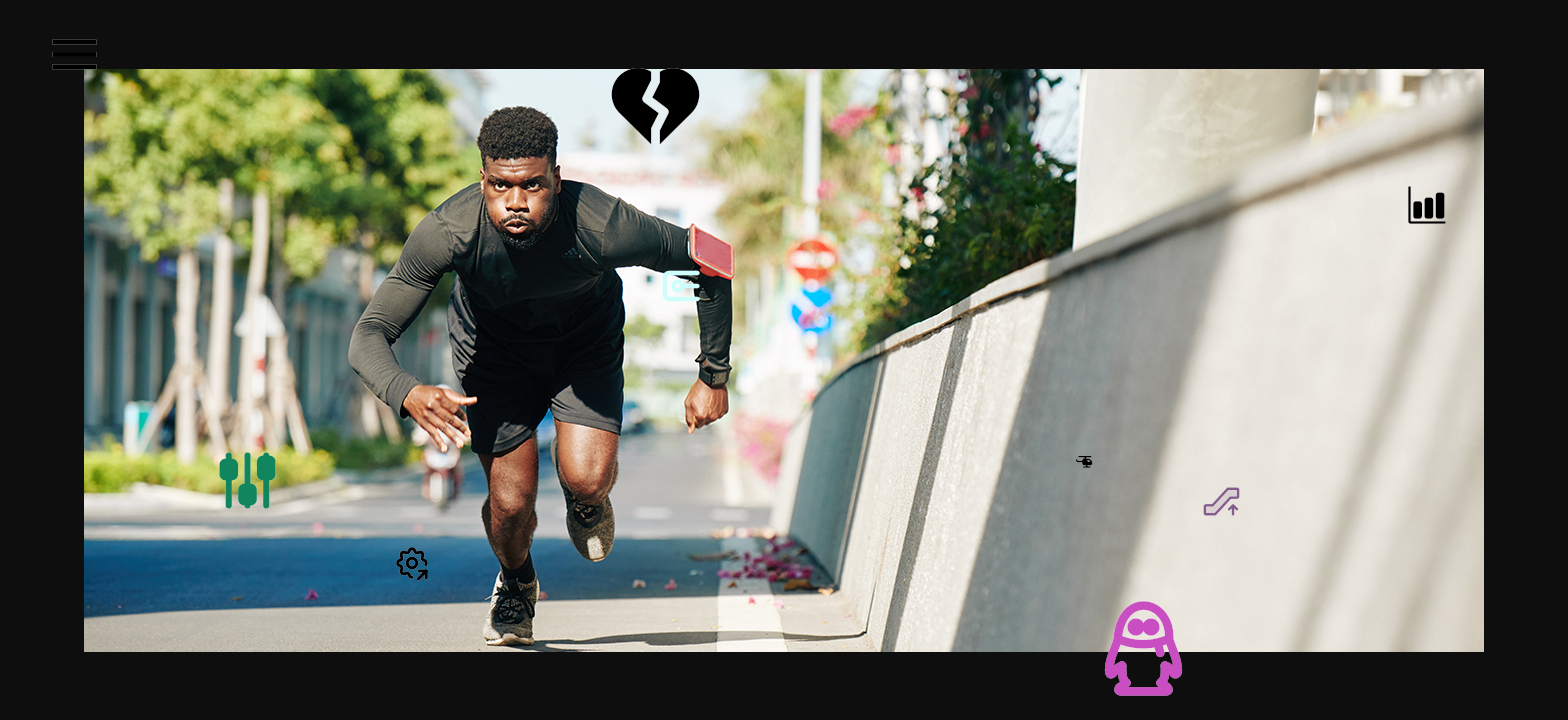 This screenshot has height=720, width=1568. I want to click on access your wallet or payment methods, so click(680, 286).